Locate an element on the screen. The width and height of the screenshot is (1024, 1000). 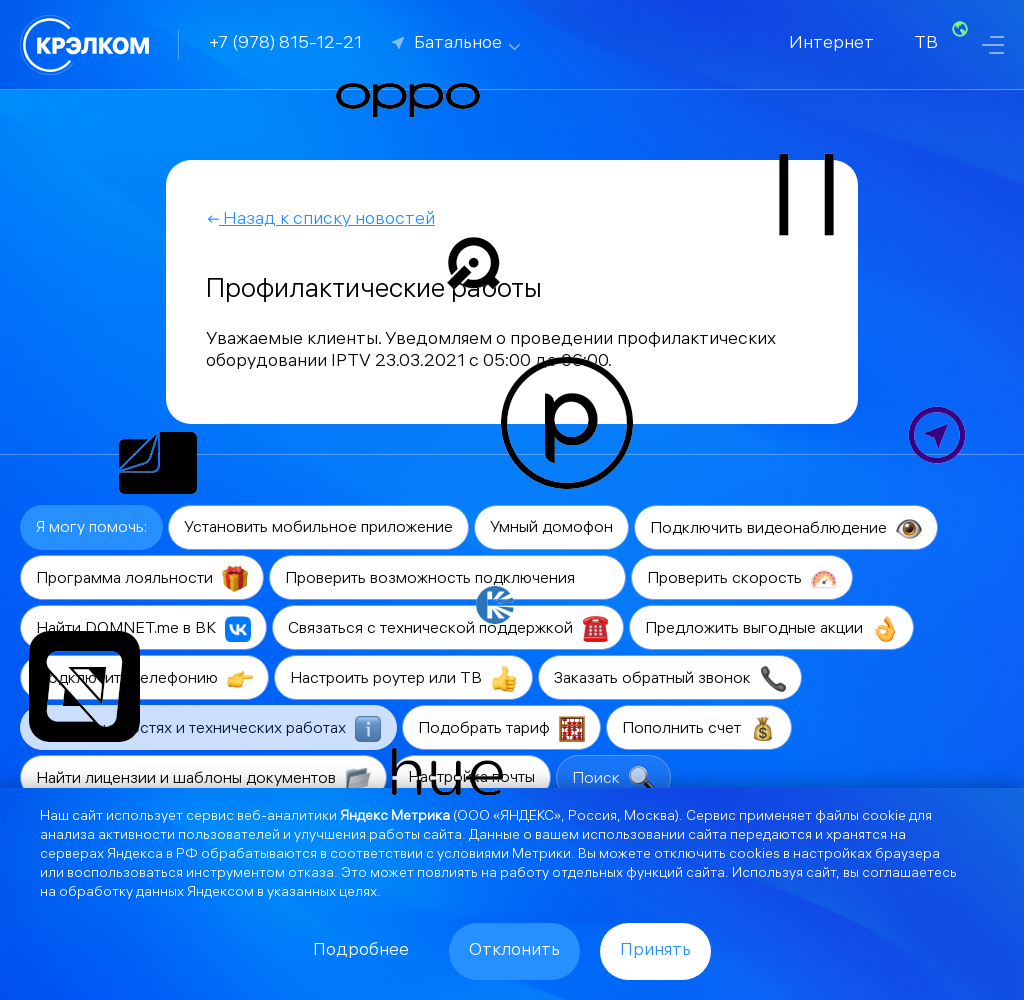
open Philips Hue smart lighting app is located at coordinates (447, 771).